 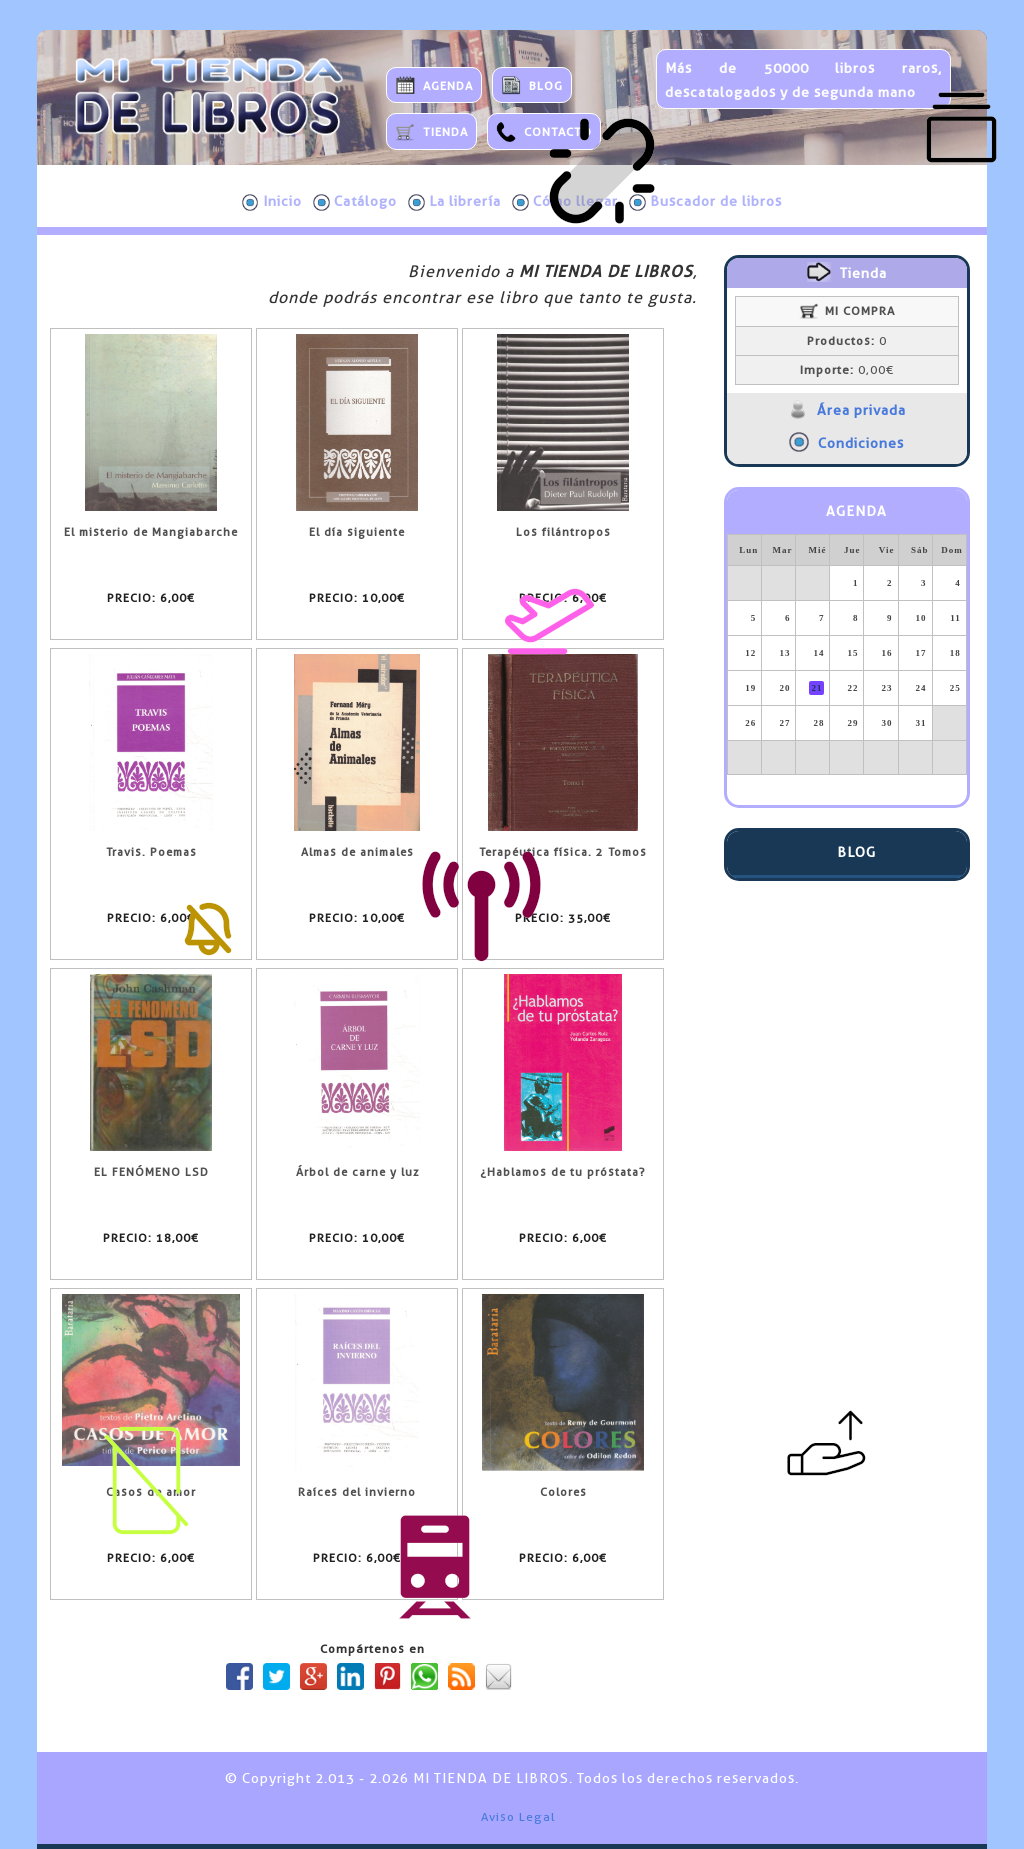 I want to click on view subway or metro transit options, so click(x=435, y=1567).